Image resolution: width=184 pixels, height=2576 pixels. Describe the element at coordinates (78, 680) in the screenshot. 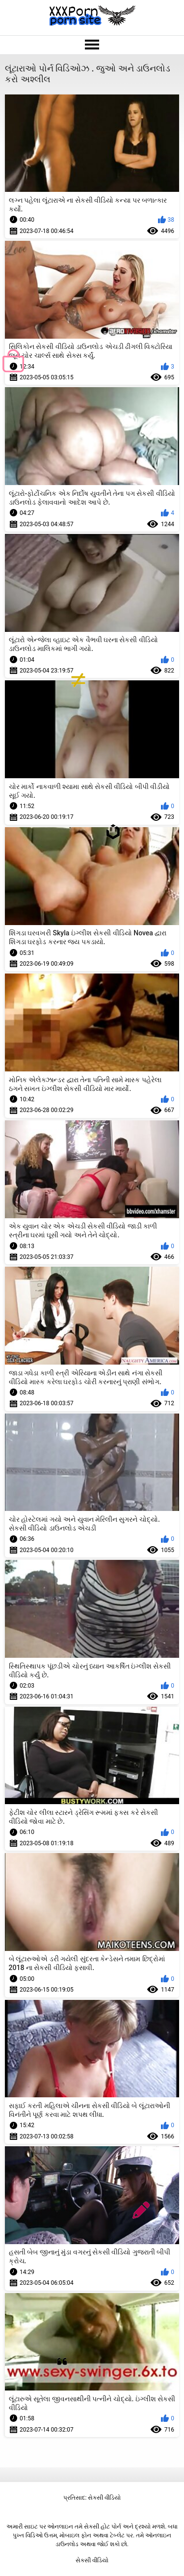

I see `indicates values are not equal or mismatched` at that location.